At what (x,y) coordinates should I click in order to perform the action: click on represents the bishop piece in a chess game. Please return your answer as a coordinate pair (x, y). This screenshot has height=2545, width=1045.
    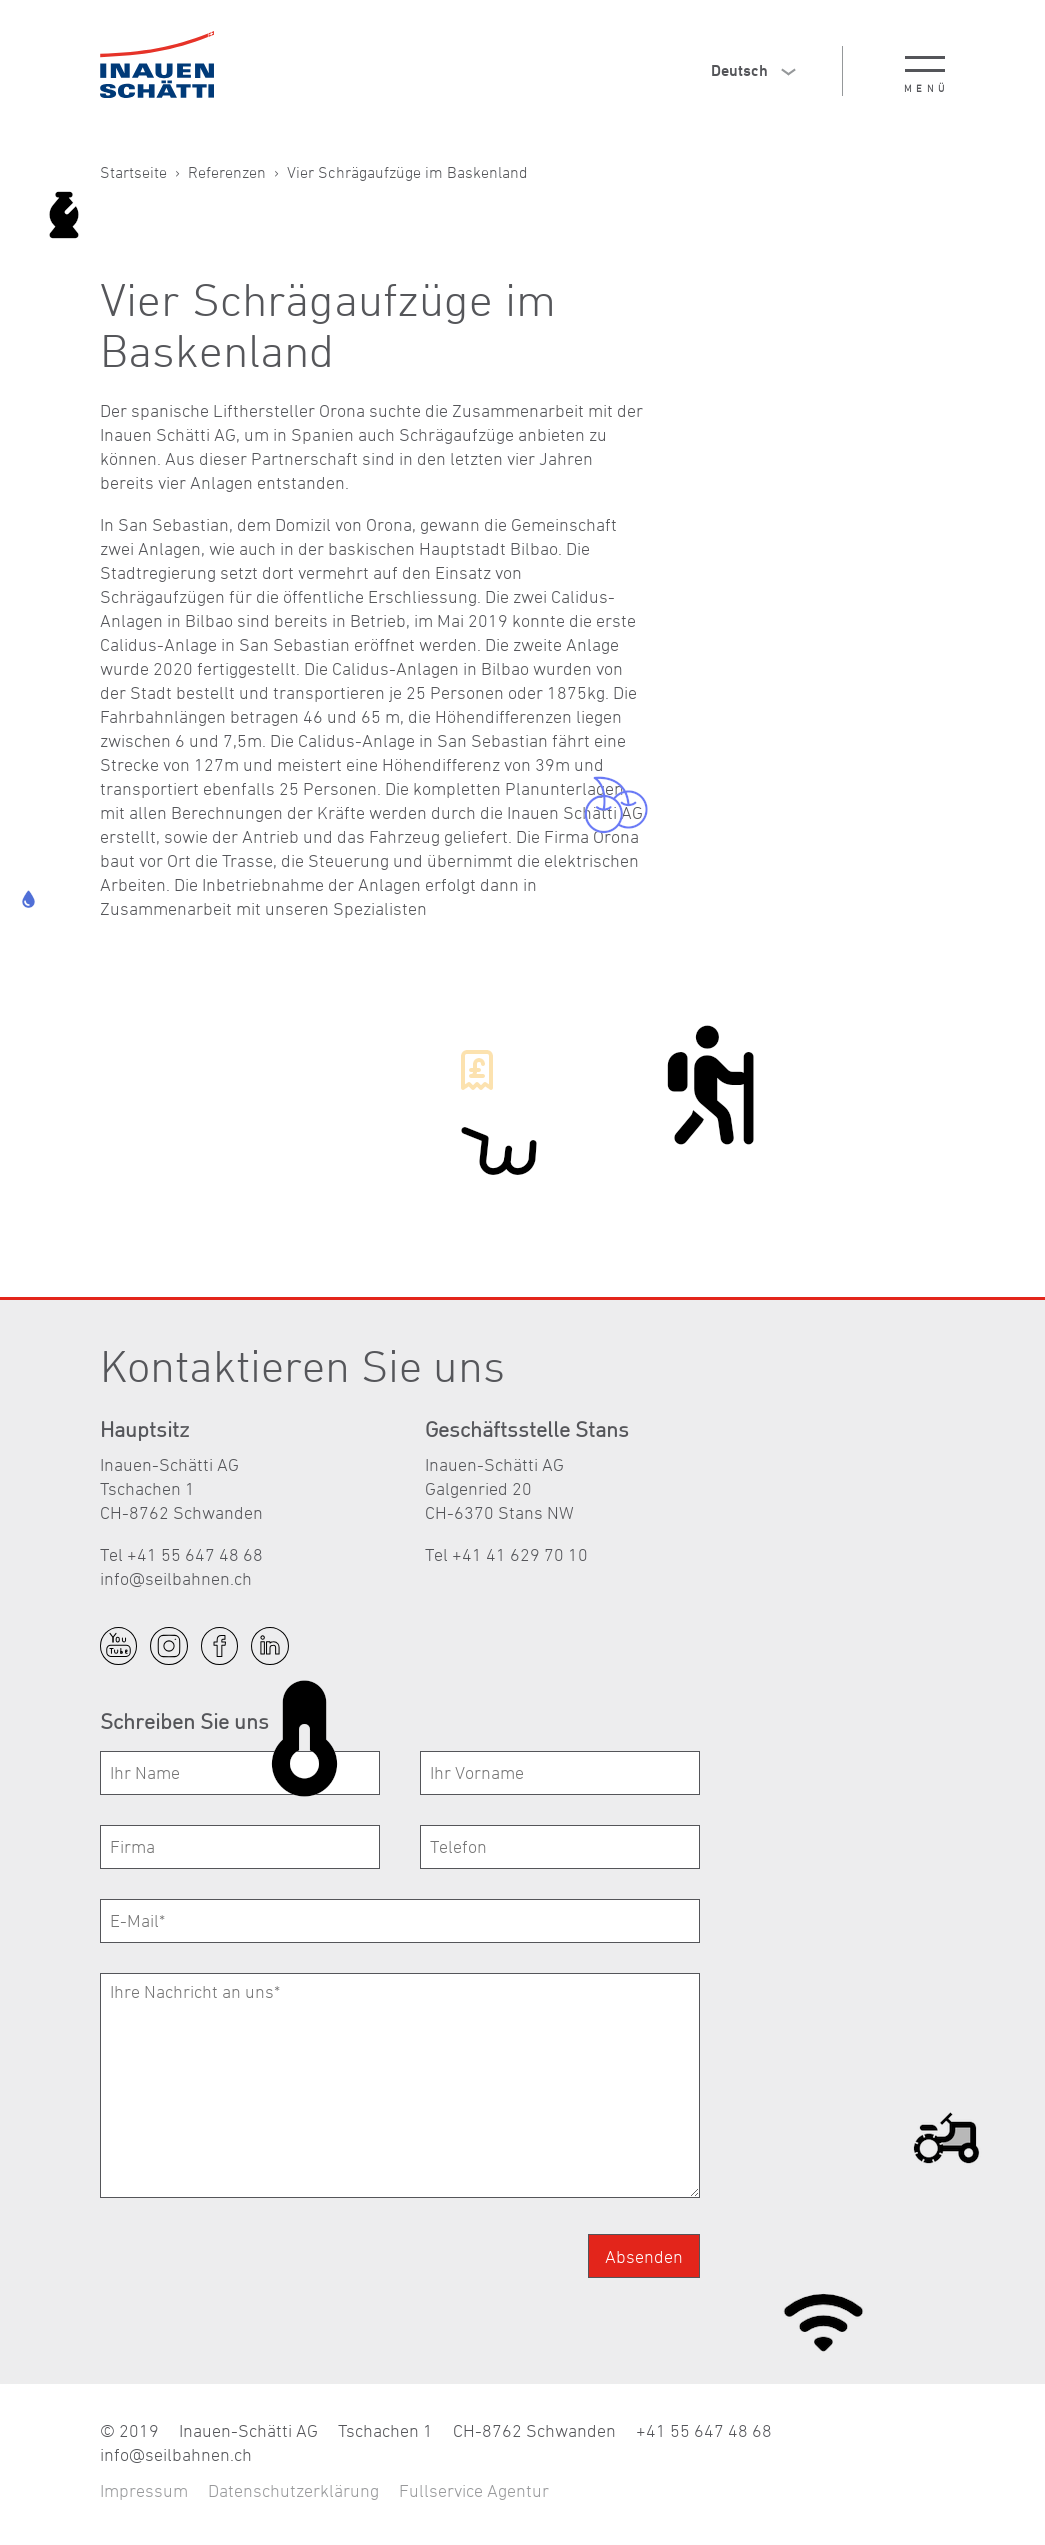
    Looking at the image, I should click on (64, 215).